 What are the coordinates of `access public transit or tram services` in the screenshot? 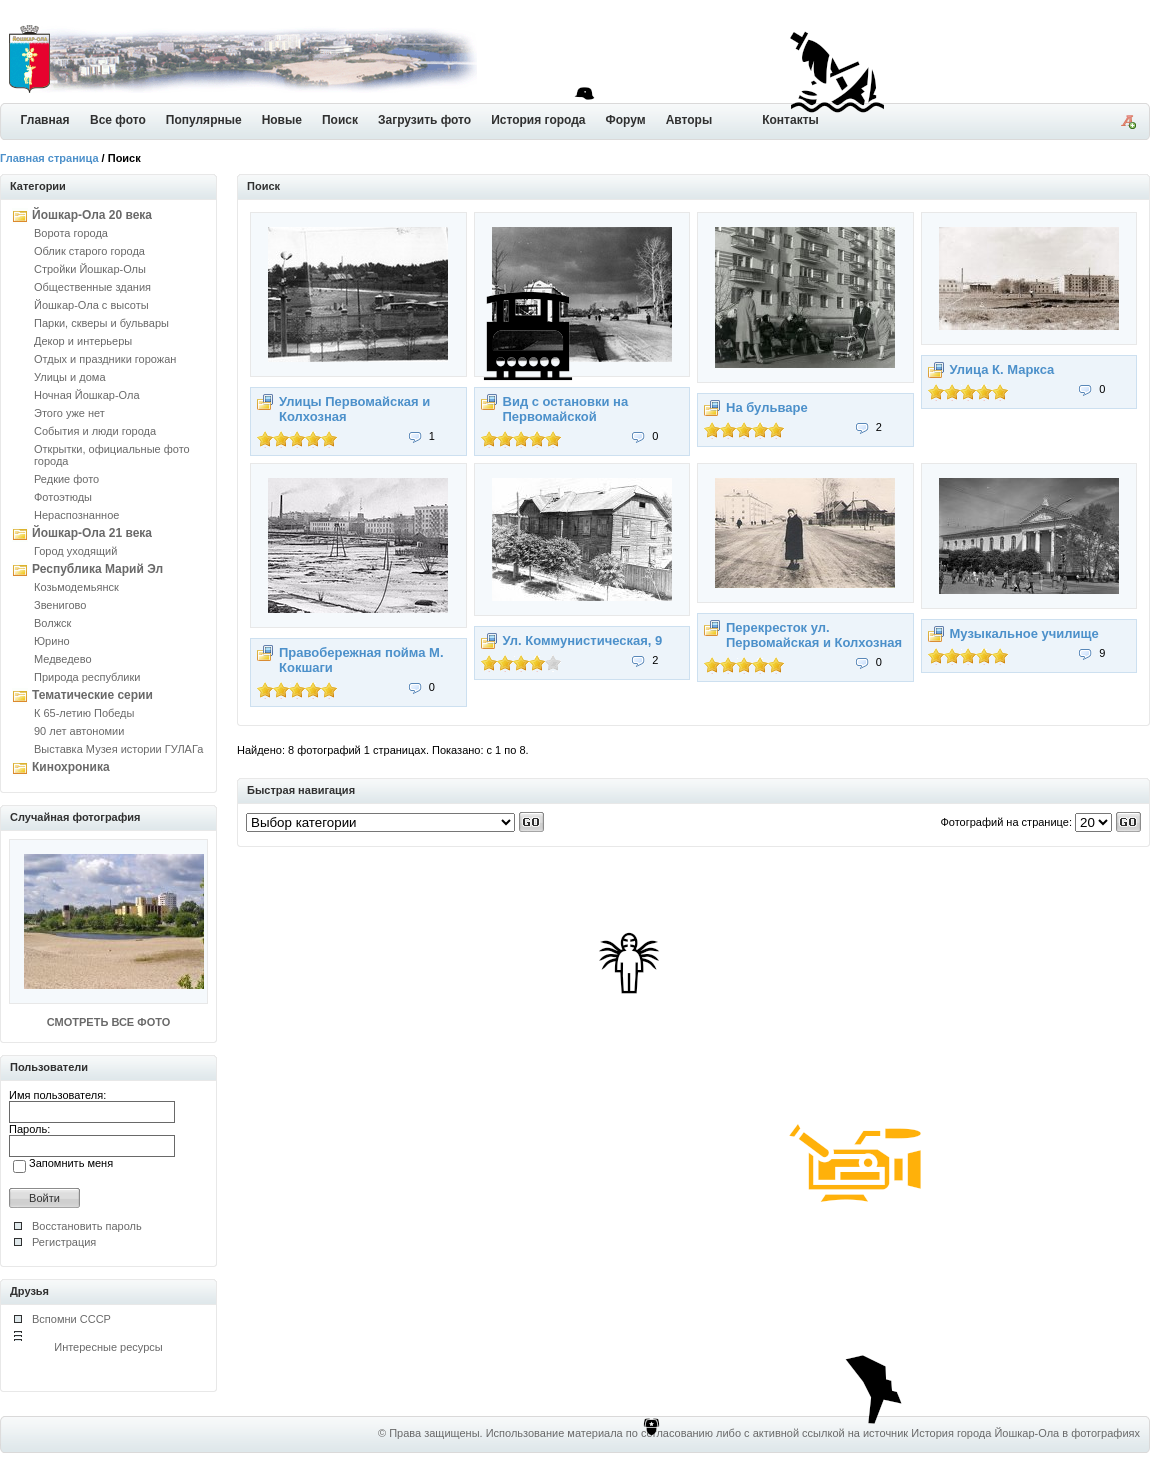 It's located at (528, 336).